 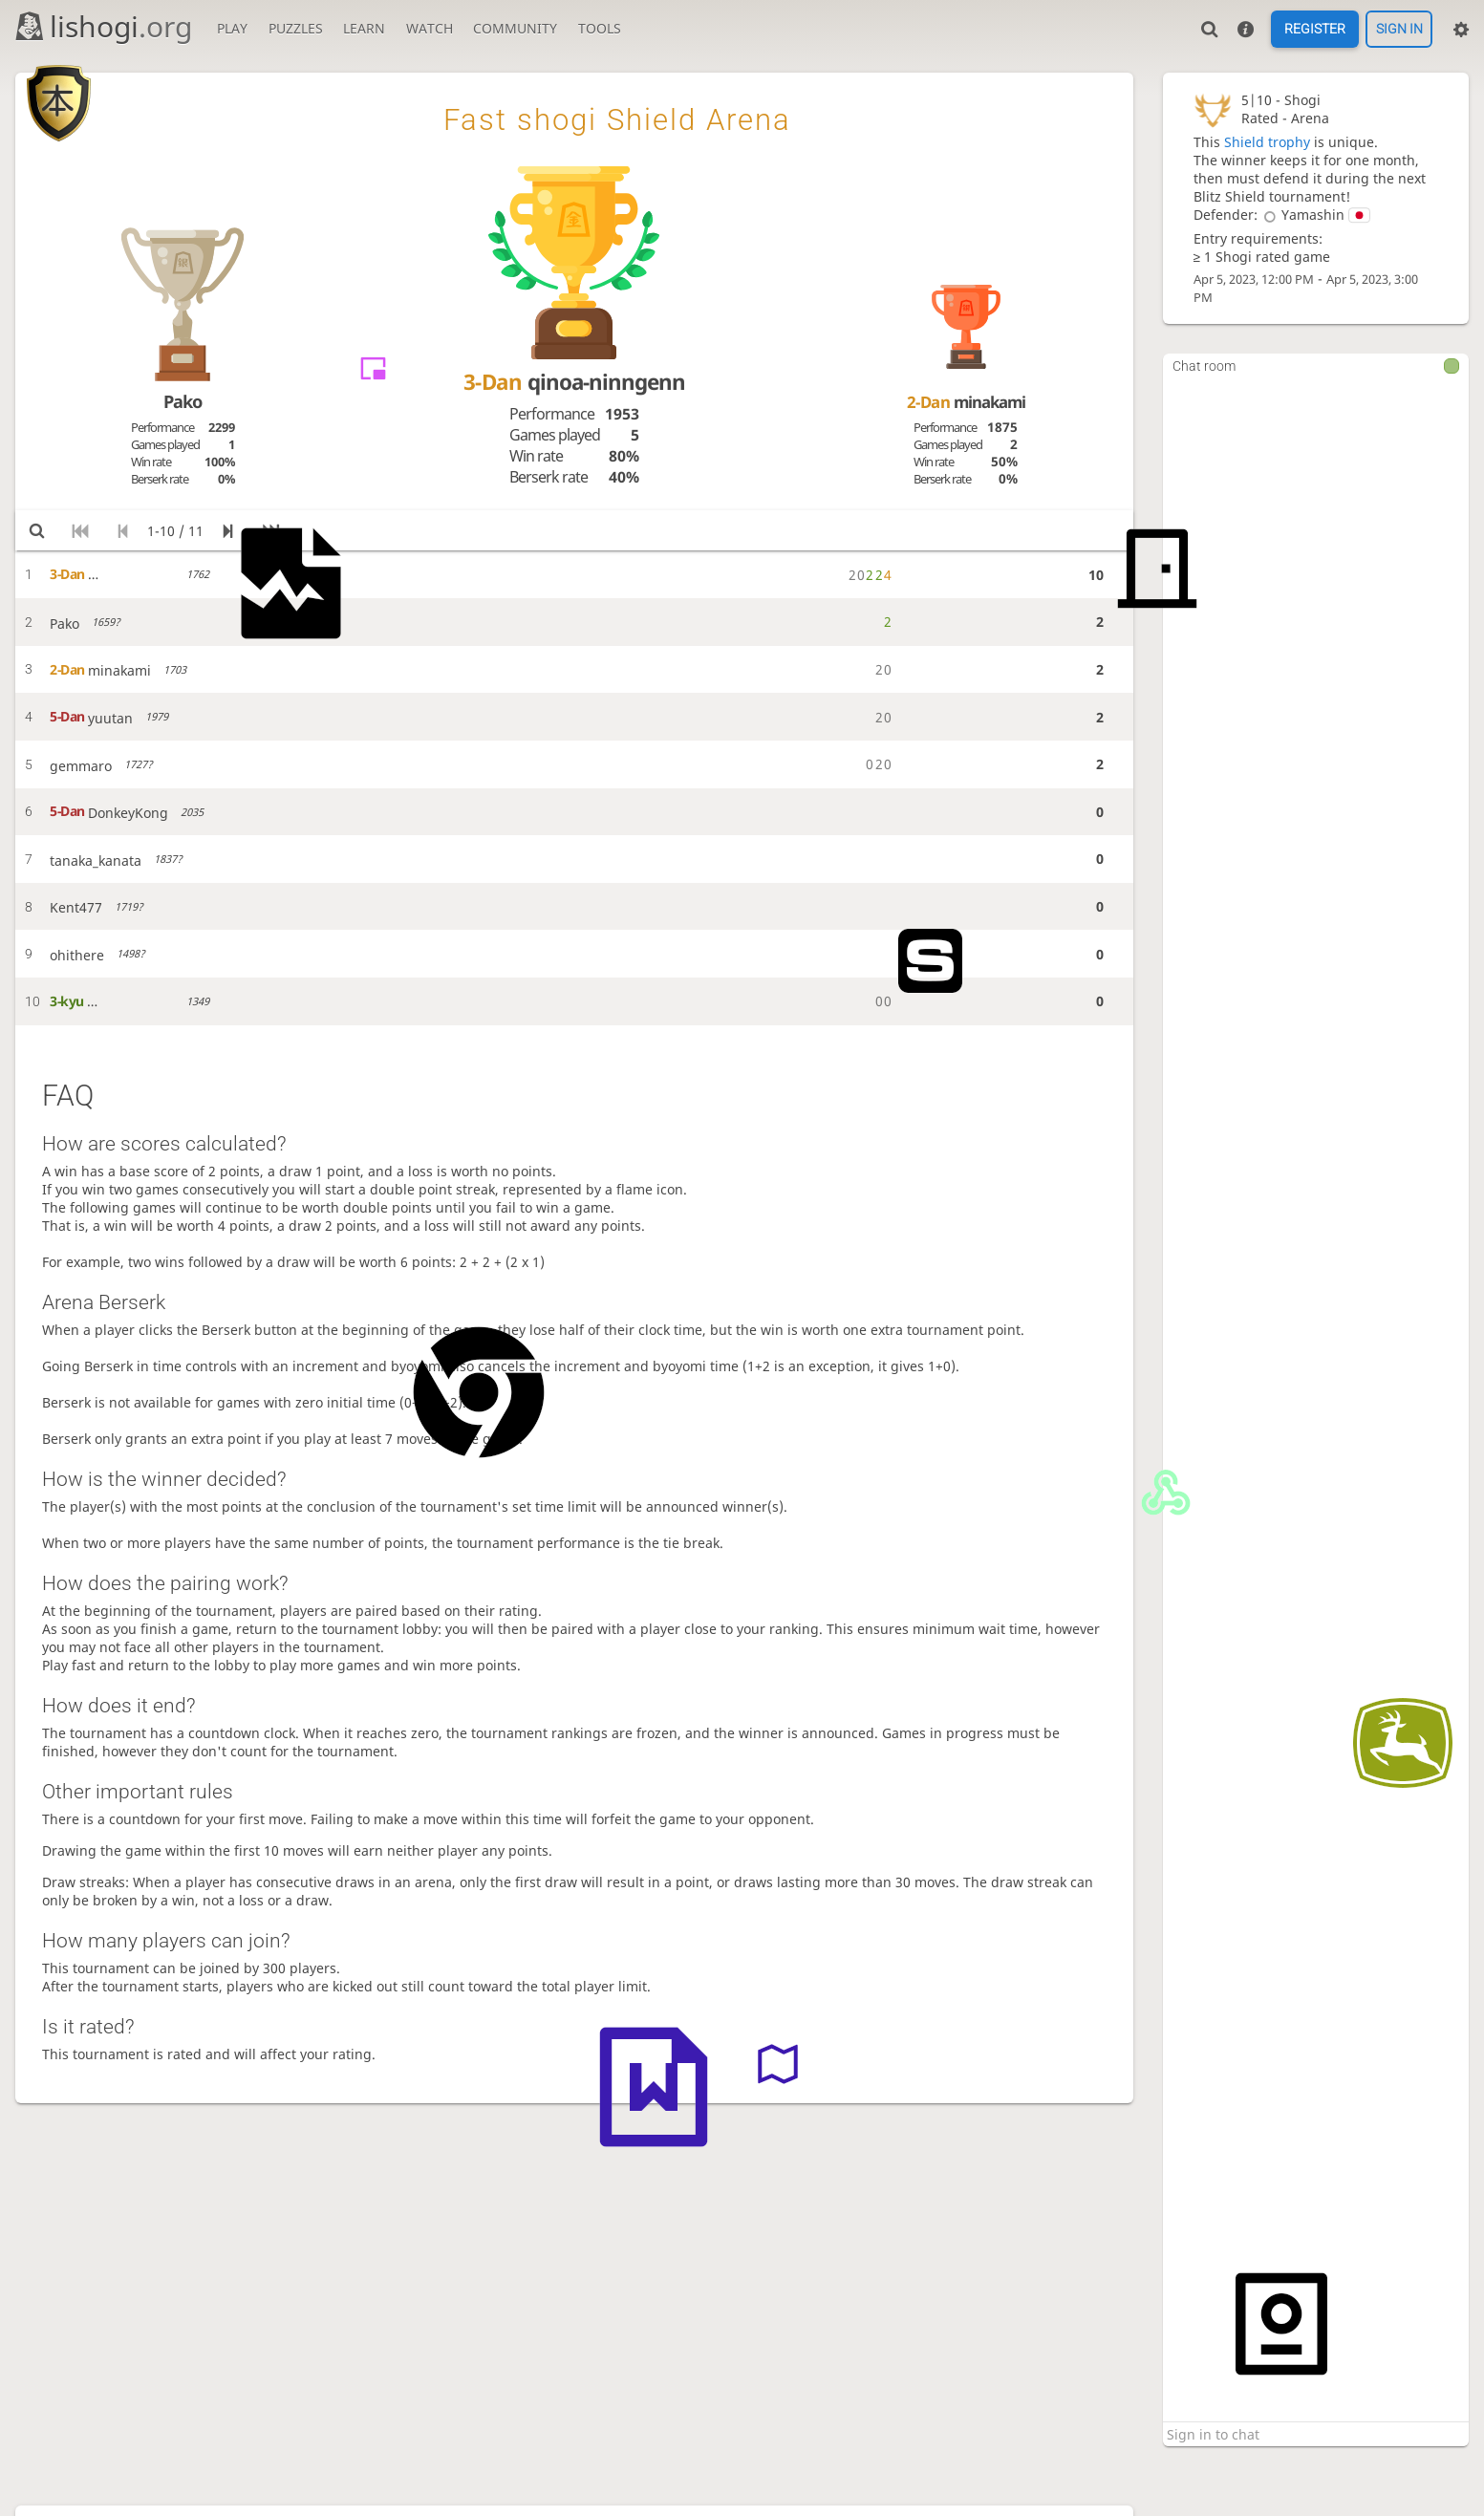 What do you see at coordinates (930, 960) in the screenshot?
I see `open the Simkl app` at bounding box center [930, 960].